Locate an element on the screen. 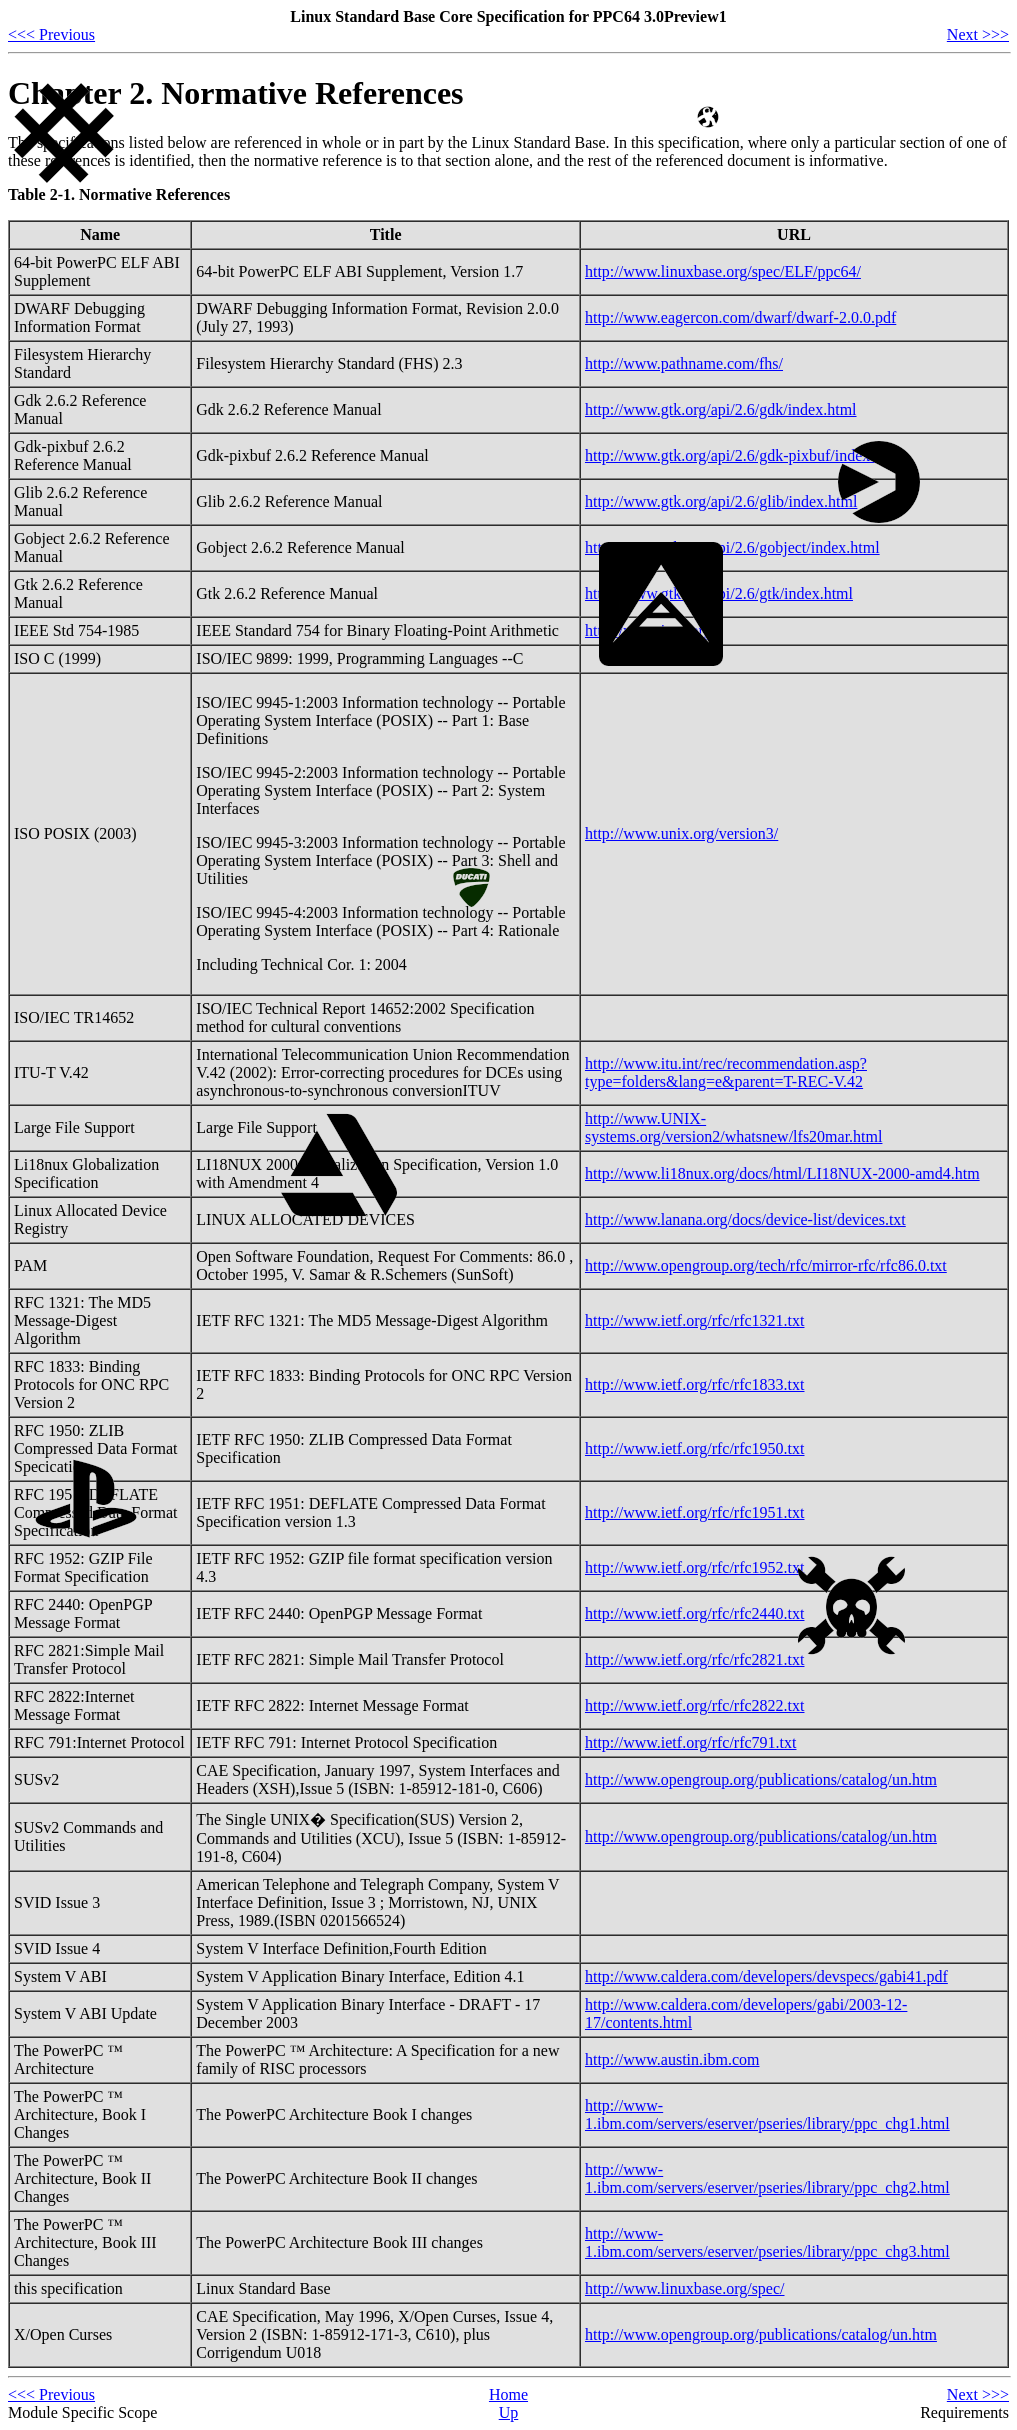 The image size is (1017, 2430). open the Odysee app is located at coordinates (708, 117).